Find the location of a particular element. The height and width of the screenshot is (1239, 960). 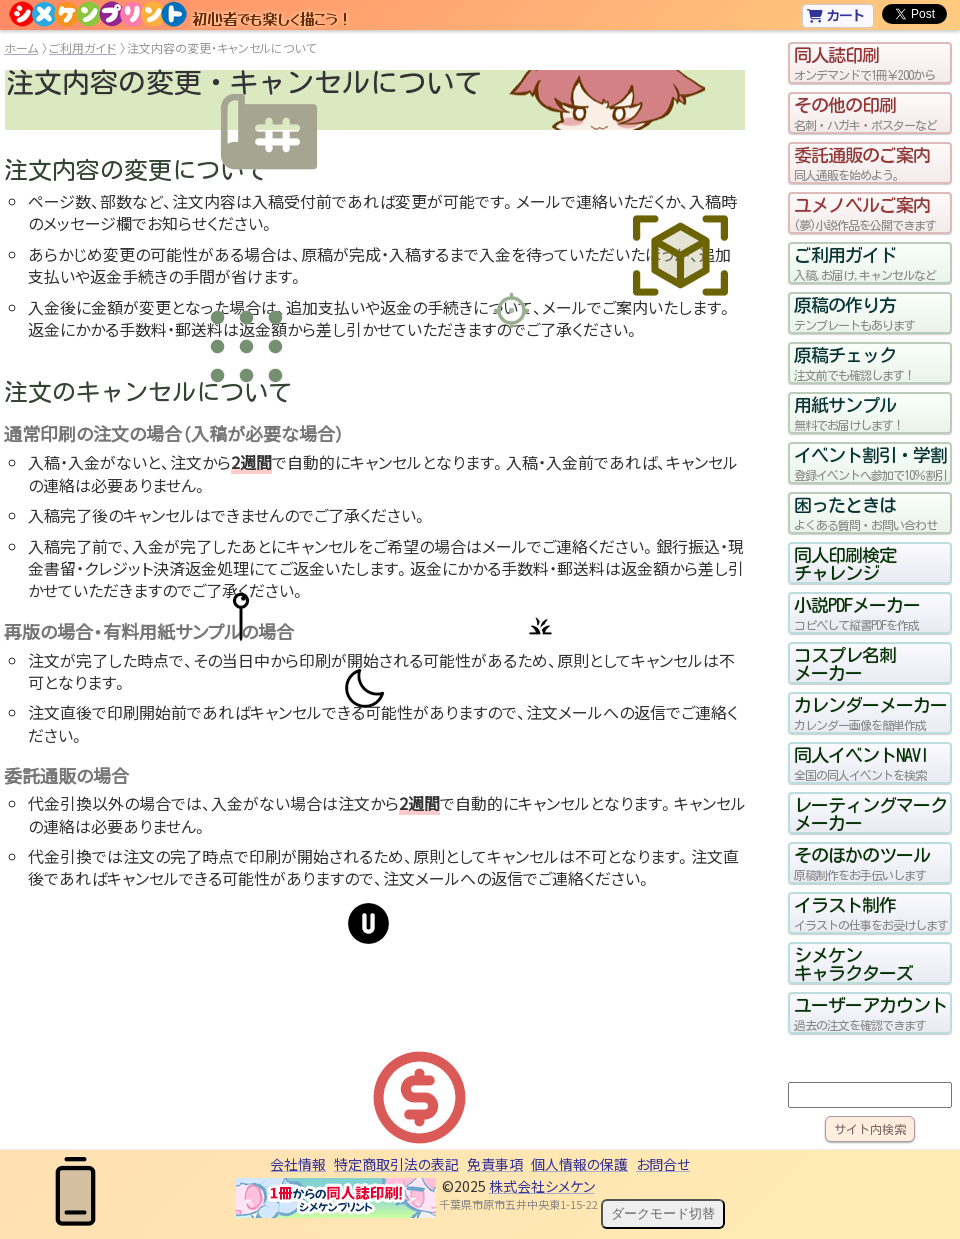

view outdoor or nature-related content is located at coordinates (540, 625).